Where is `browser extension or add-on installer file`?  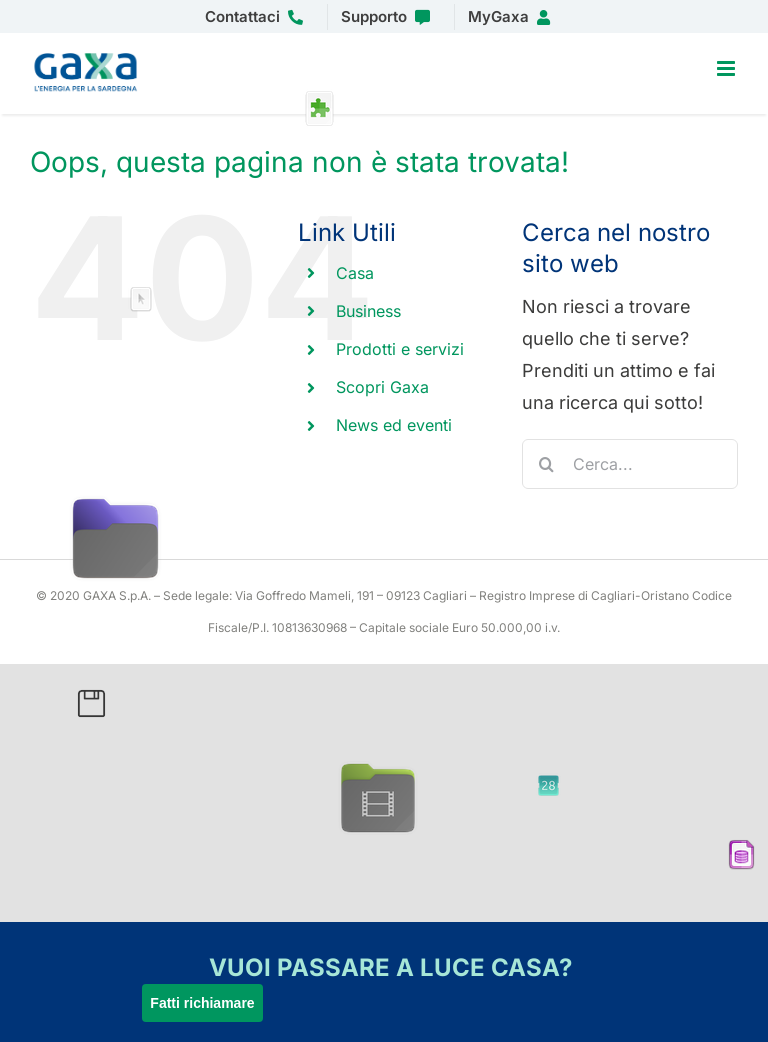
browser extension or add-on installer file is located at coordinates (319, 108).